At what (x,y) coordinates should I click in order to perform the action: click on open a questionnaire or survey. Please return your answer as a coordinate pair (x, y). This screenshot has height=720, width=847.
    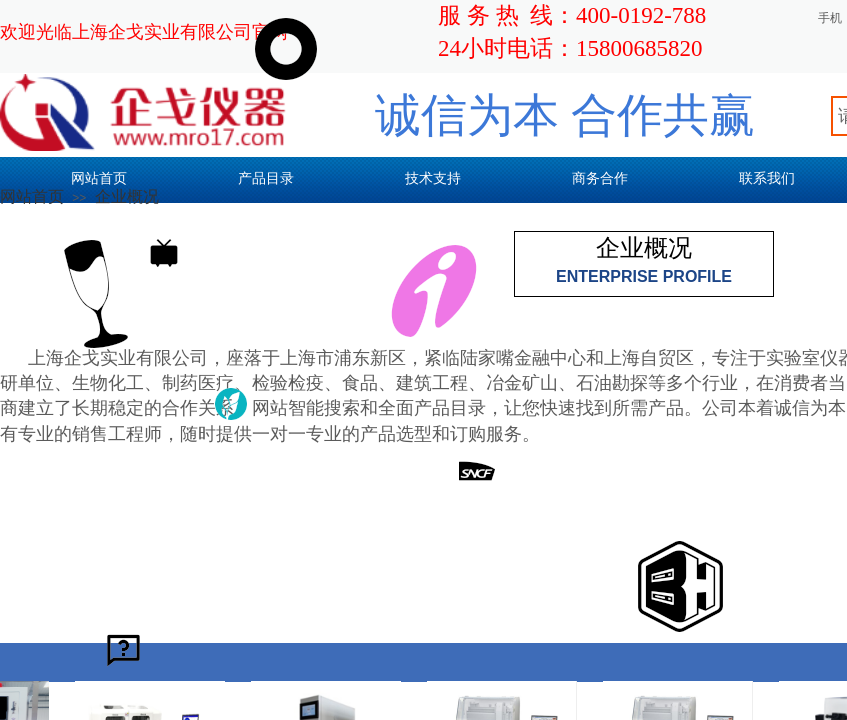
    Looking at the image, I should click on (123, 649).